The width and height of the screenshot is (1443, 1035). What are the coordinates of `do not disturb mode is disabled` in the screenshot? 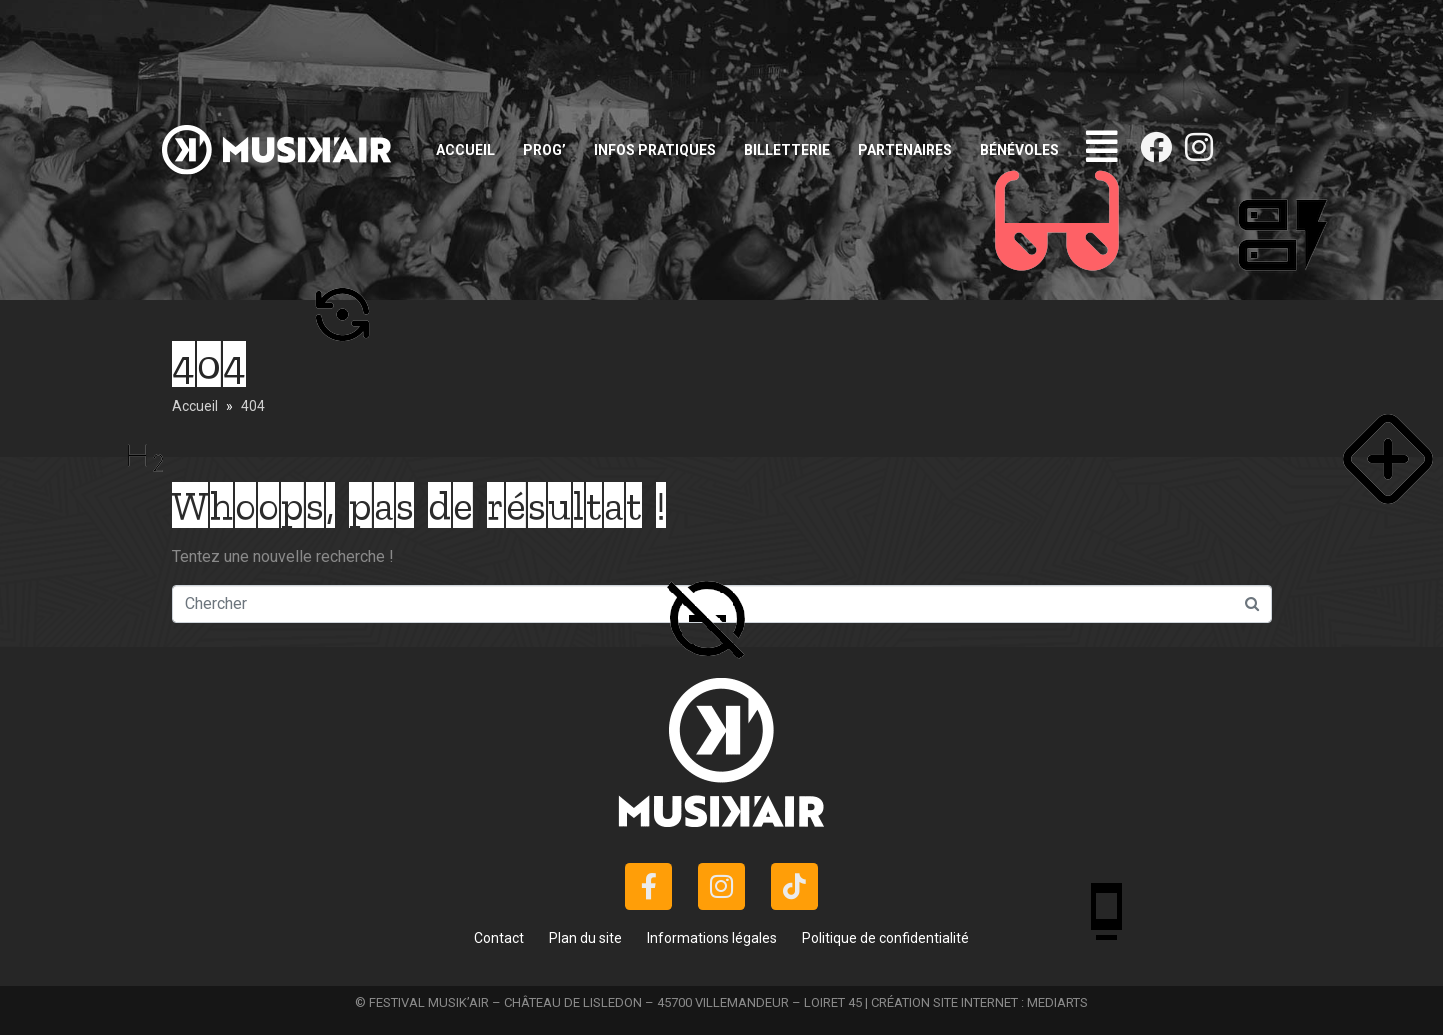 It's located at (707, 618).